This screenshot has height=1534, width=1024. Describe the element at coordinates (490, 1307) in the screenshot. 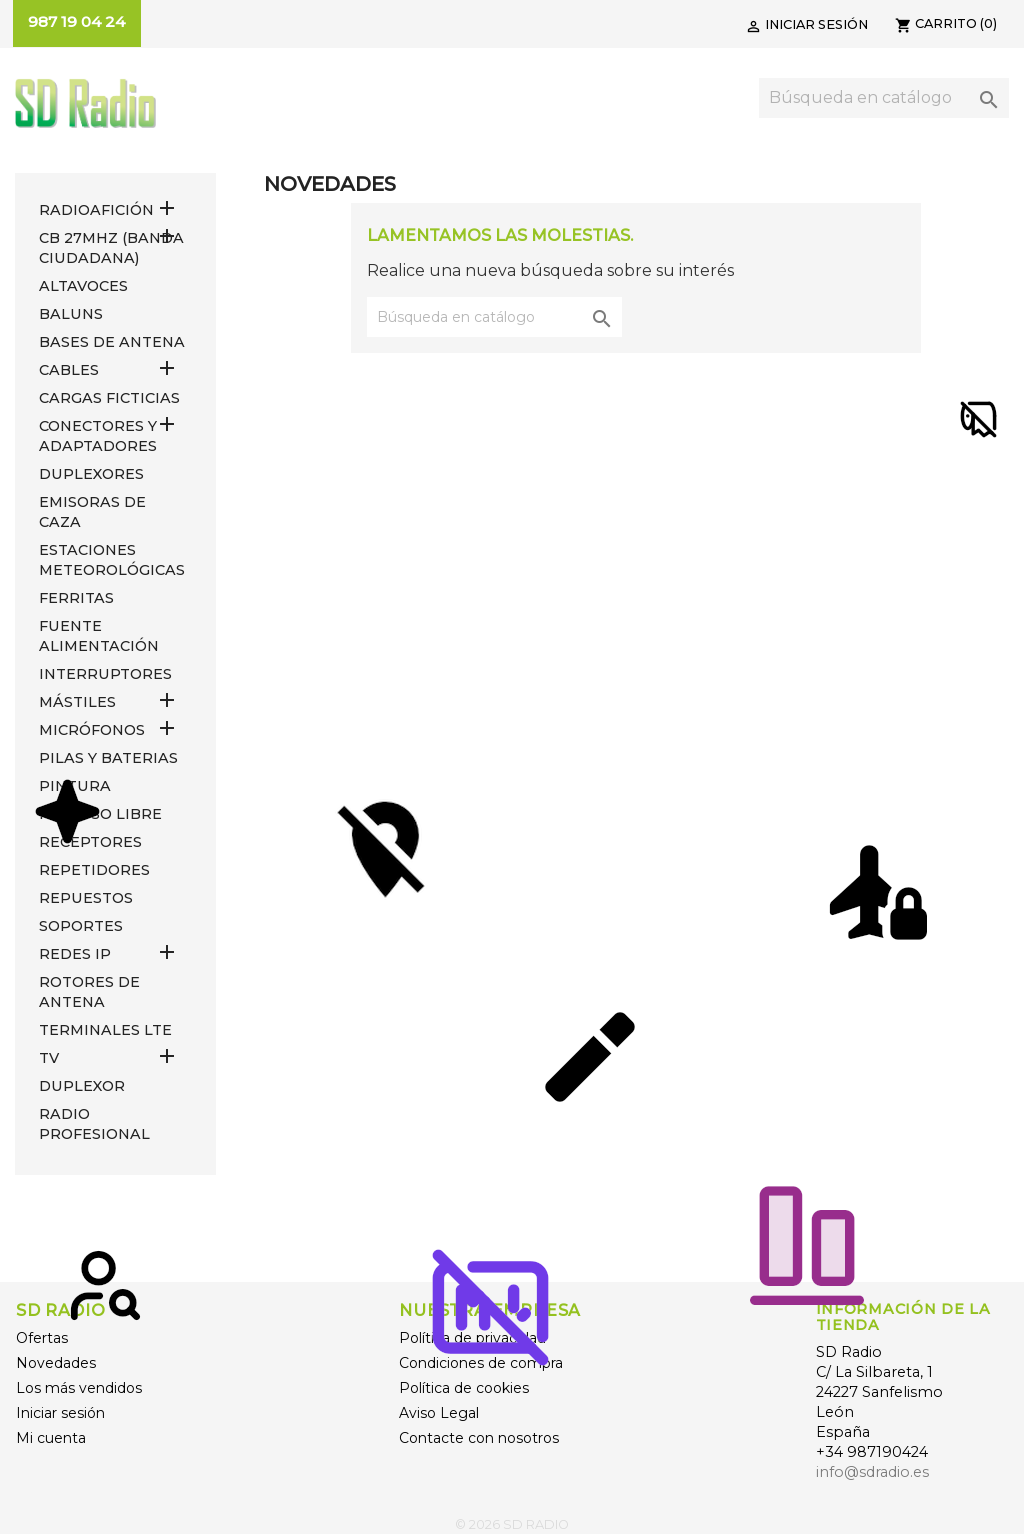

I see `disable markdown formatting` at that location.